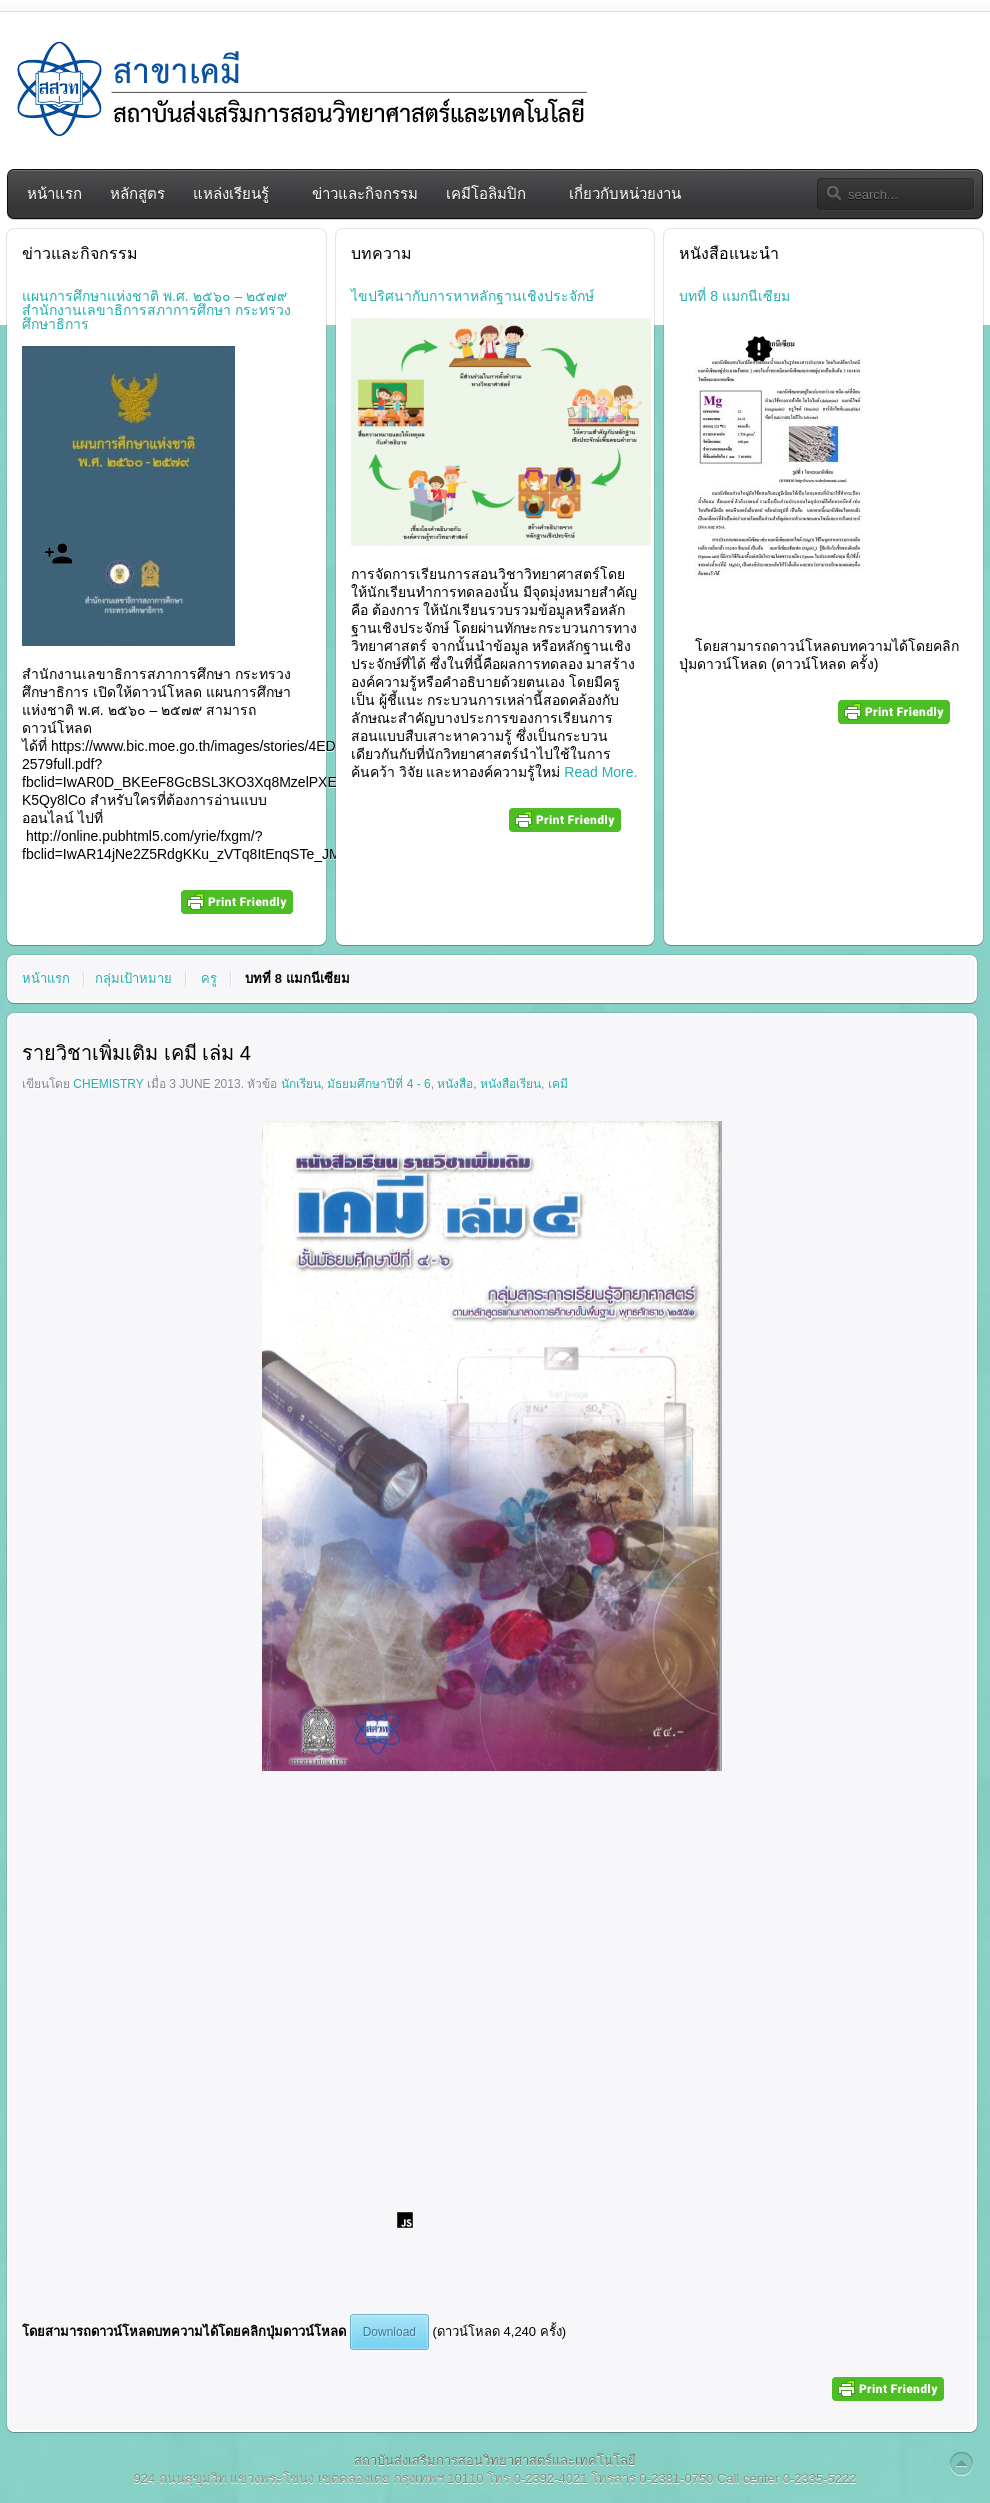 This screenshot has width=990, height=2503. What do you see at coordinates (759, 349) in the screenshot?
I see `indicates new or recently added content` at bounding box center [759, 349].